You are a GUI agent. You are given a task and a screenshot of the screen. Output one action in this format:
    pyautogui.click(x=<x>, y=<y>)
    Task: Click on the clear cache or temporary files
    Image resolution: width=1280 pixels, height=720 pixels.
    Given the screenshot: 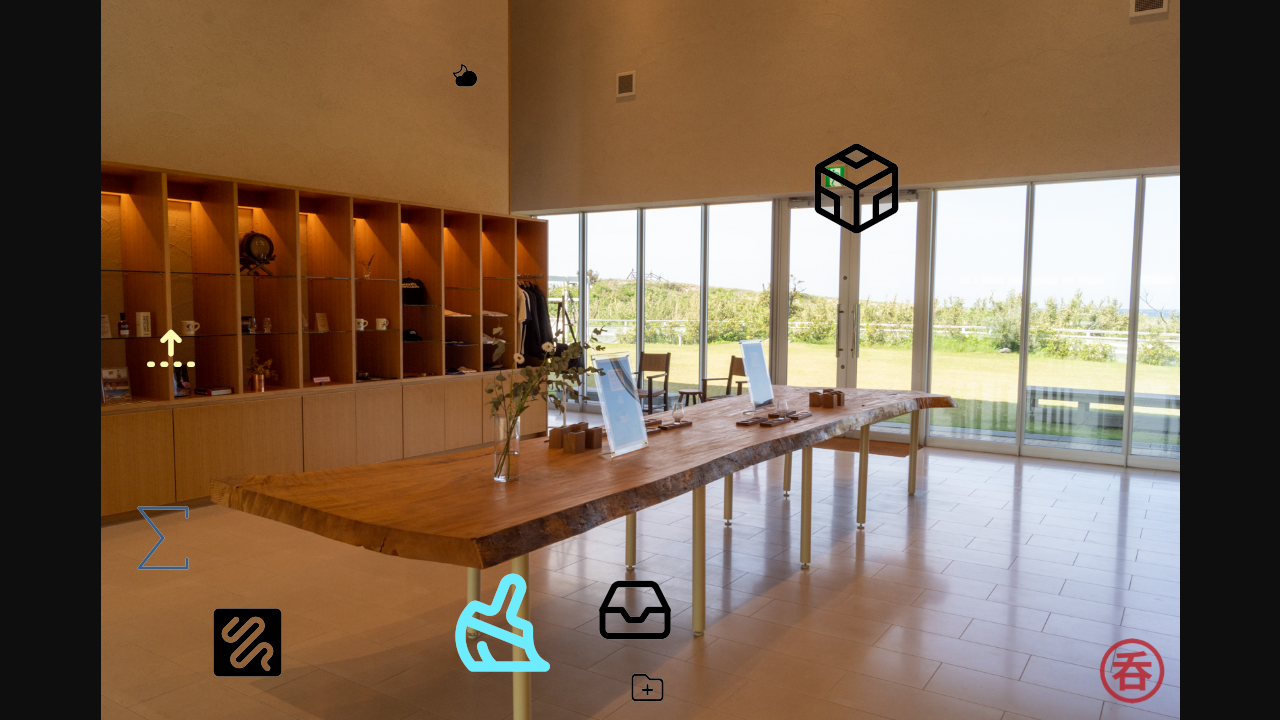 What is the action you would take?
    pyautogui.click(x=501, y=626)
    